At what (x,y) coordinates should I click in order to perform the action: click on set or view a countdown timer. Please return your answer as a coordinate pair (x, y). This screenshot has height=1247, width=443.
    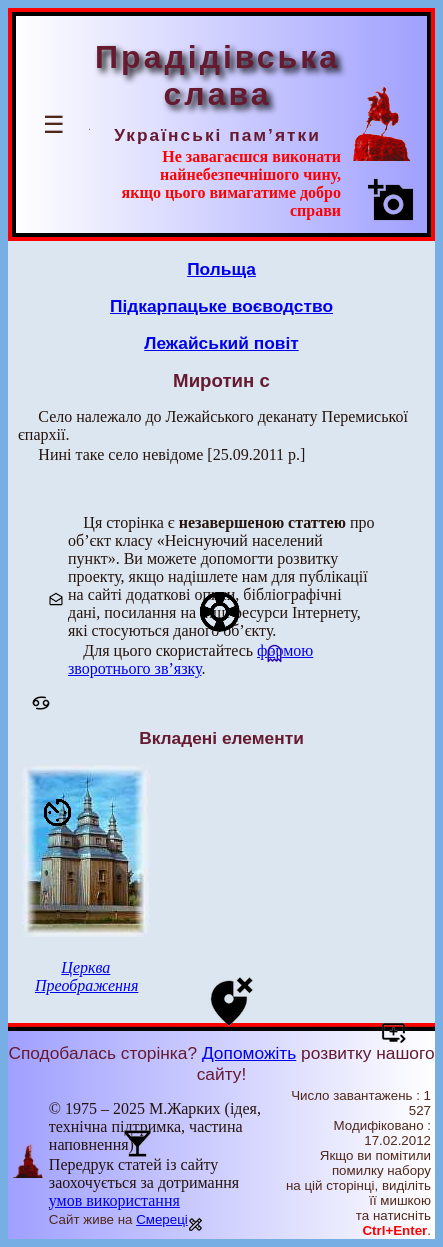
    Looking at the image, I should click on (57, 812).